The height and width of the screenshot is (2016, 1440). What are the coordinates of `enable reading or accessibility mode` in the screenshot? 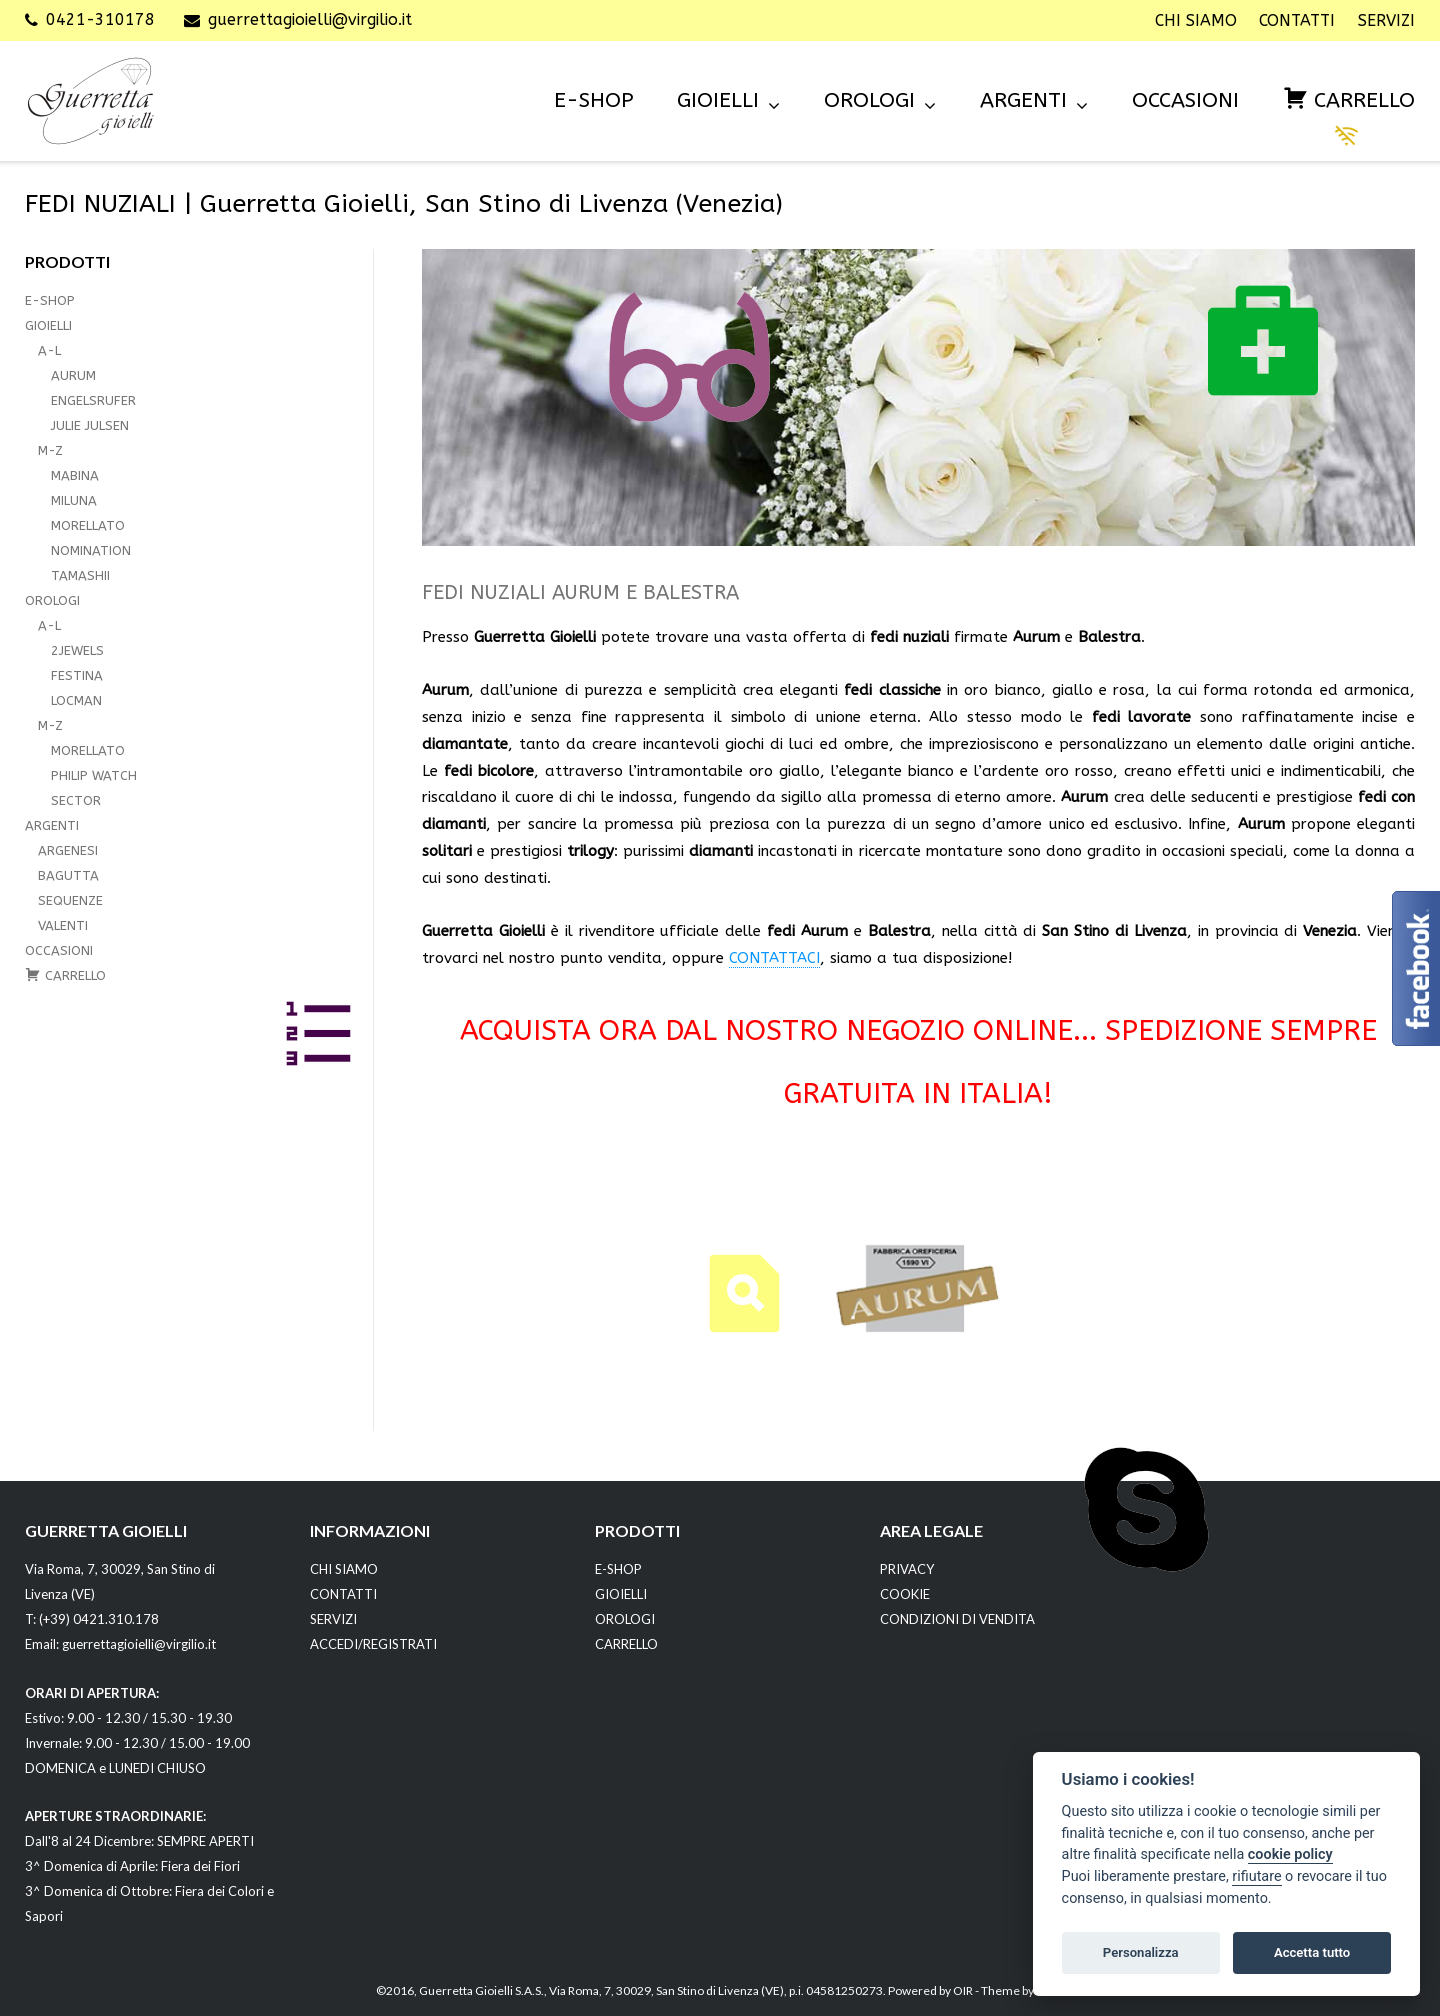 It's located at (689, 363).